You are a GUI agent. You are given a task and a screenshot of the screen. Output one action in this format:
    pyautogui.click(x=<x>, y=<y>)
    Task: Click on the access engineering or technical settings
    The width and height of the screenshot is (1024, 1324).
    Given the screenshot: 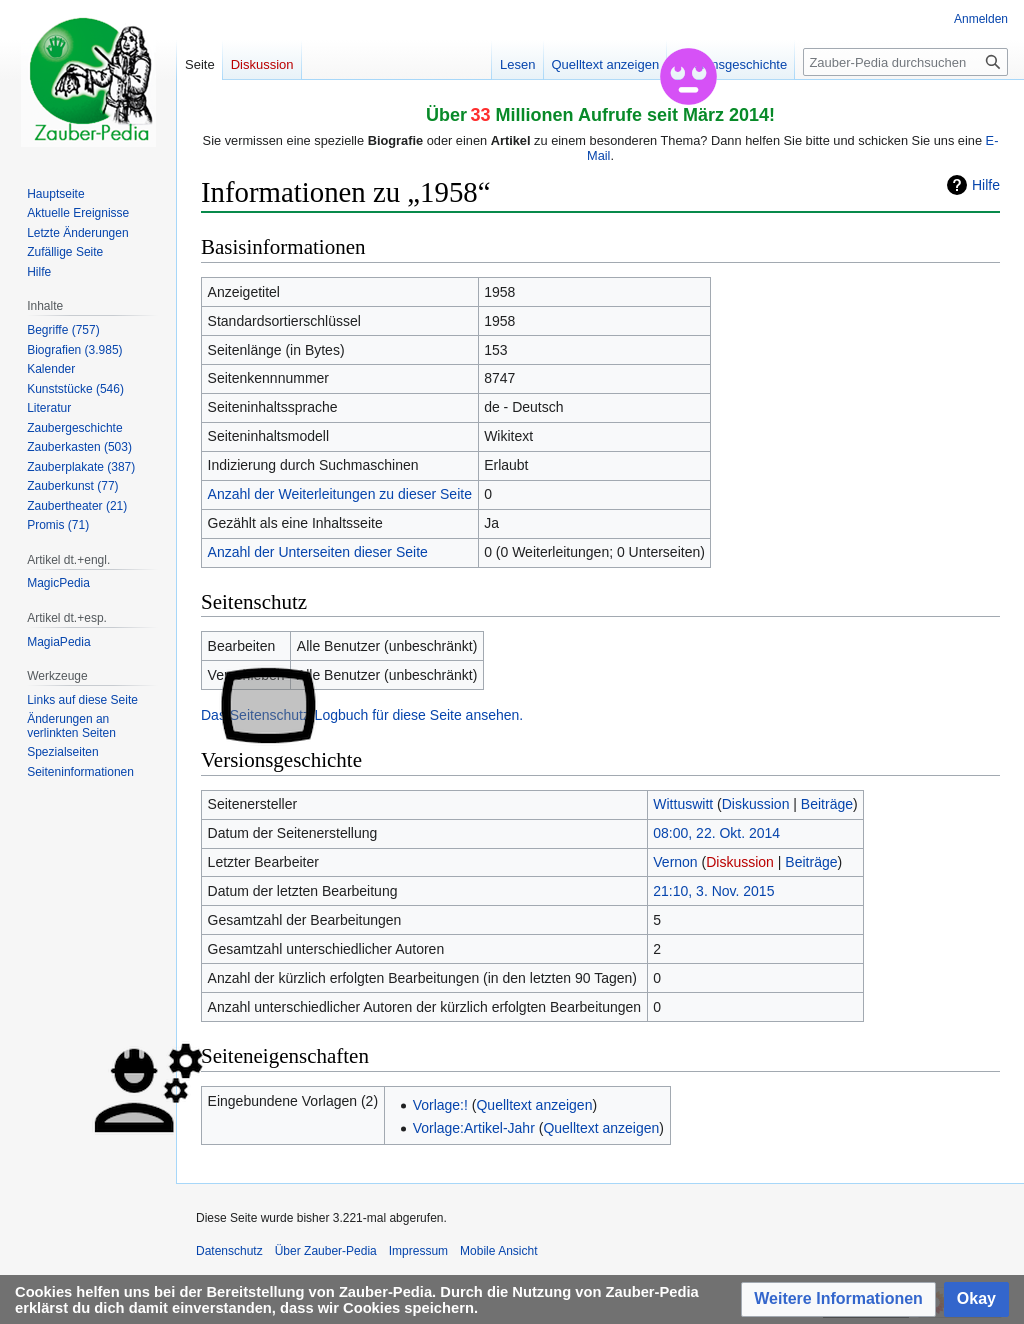 What is the action you would take?
    pyautogui.click(x=149, y=1088)
    